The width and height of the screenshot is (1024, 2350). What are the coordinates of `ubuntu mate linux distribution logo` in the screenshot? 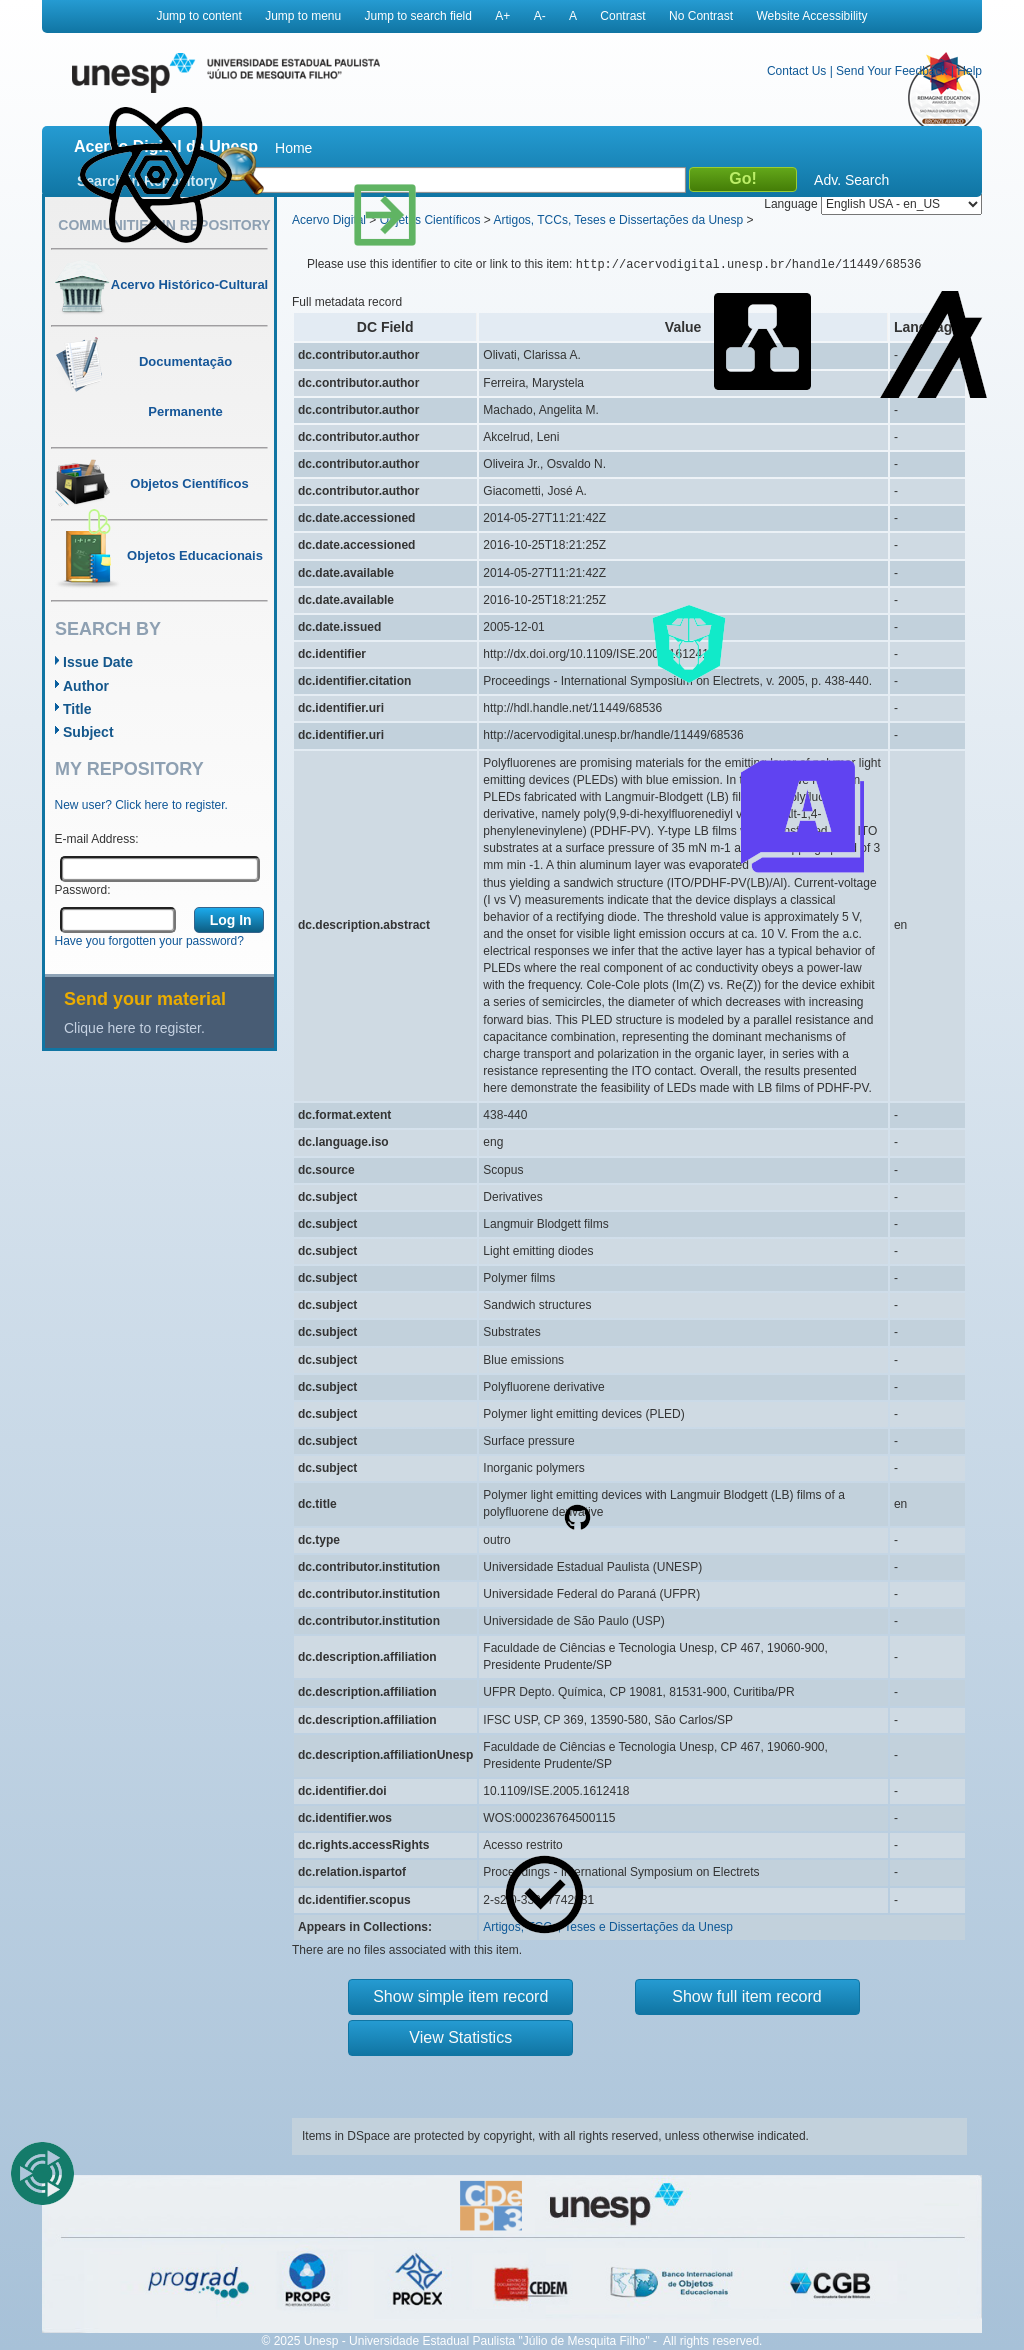 It's located at (42, 2173).